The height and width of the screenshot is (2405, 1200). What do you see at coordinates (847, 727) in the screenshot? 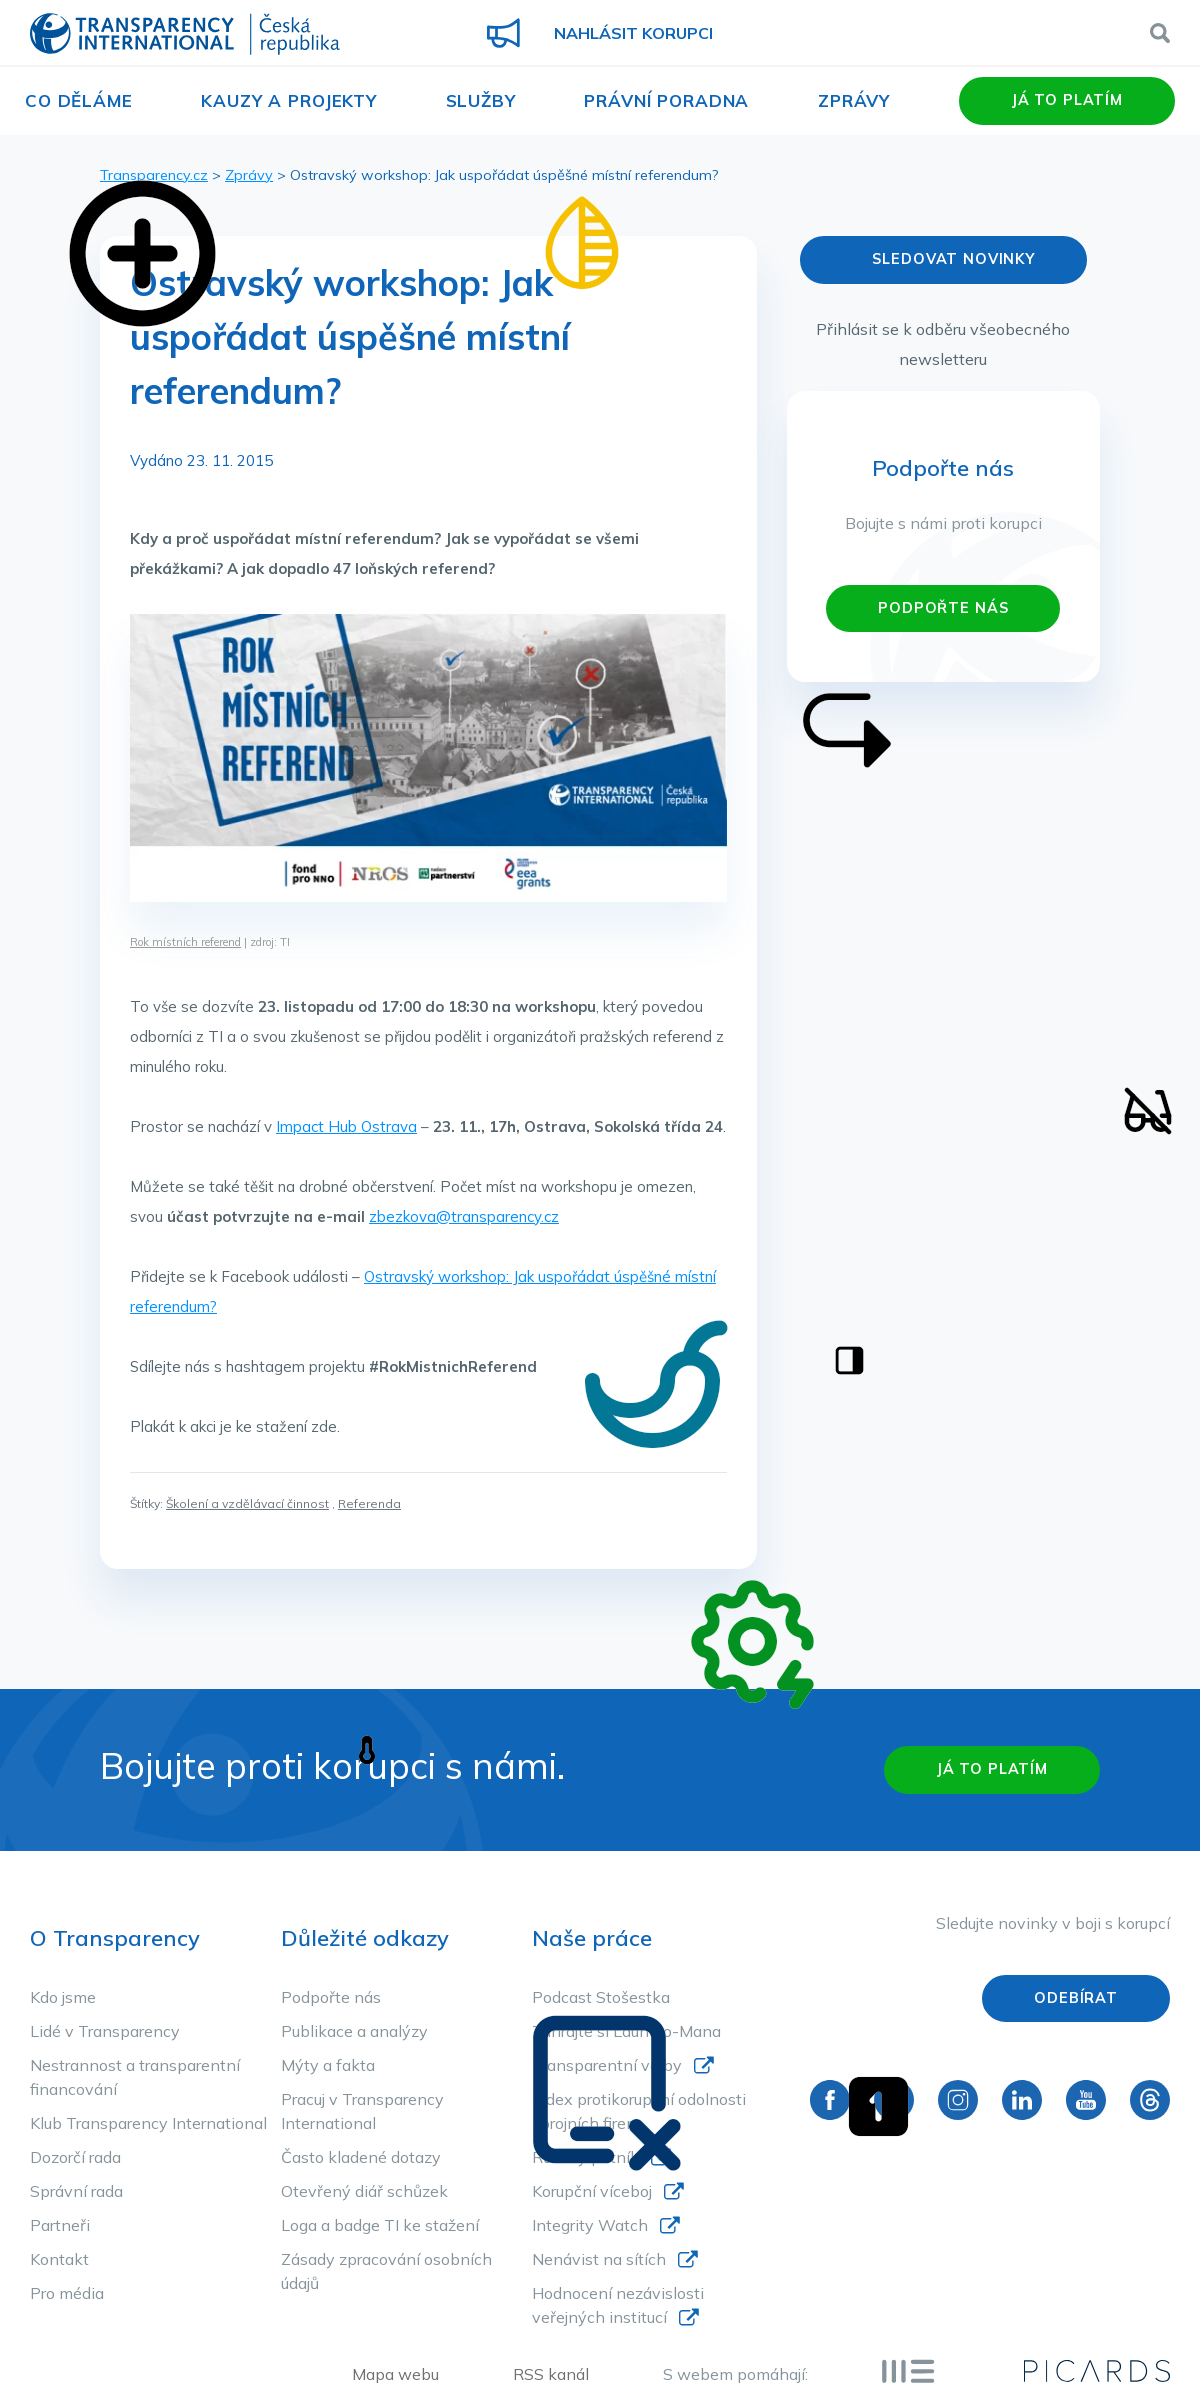
I see `redo last action` at bounding box center [847, 727].